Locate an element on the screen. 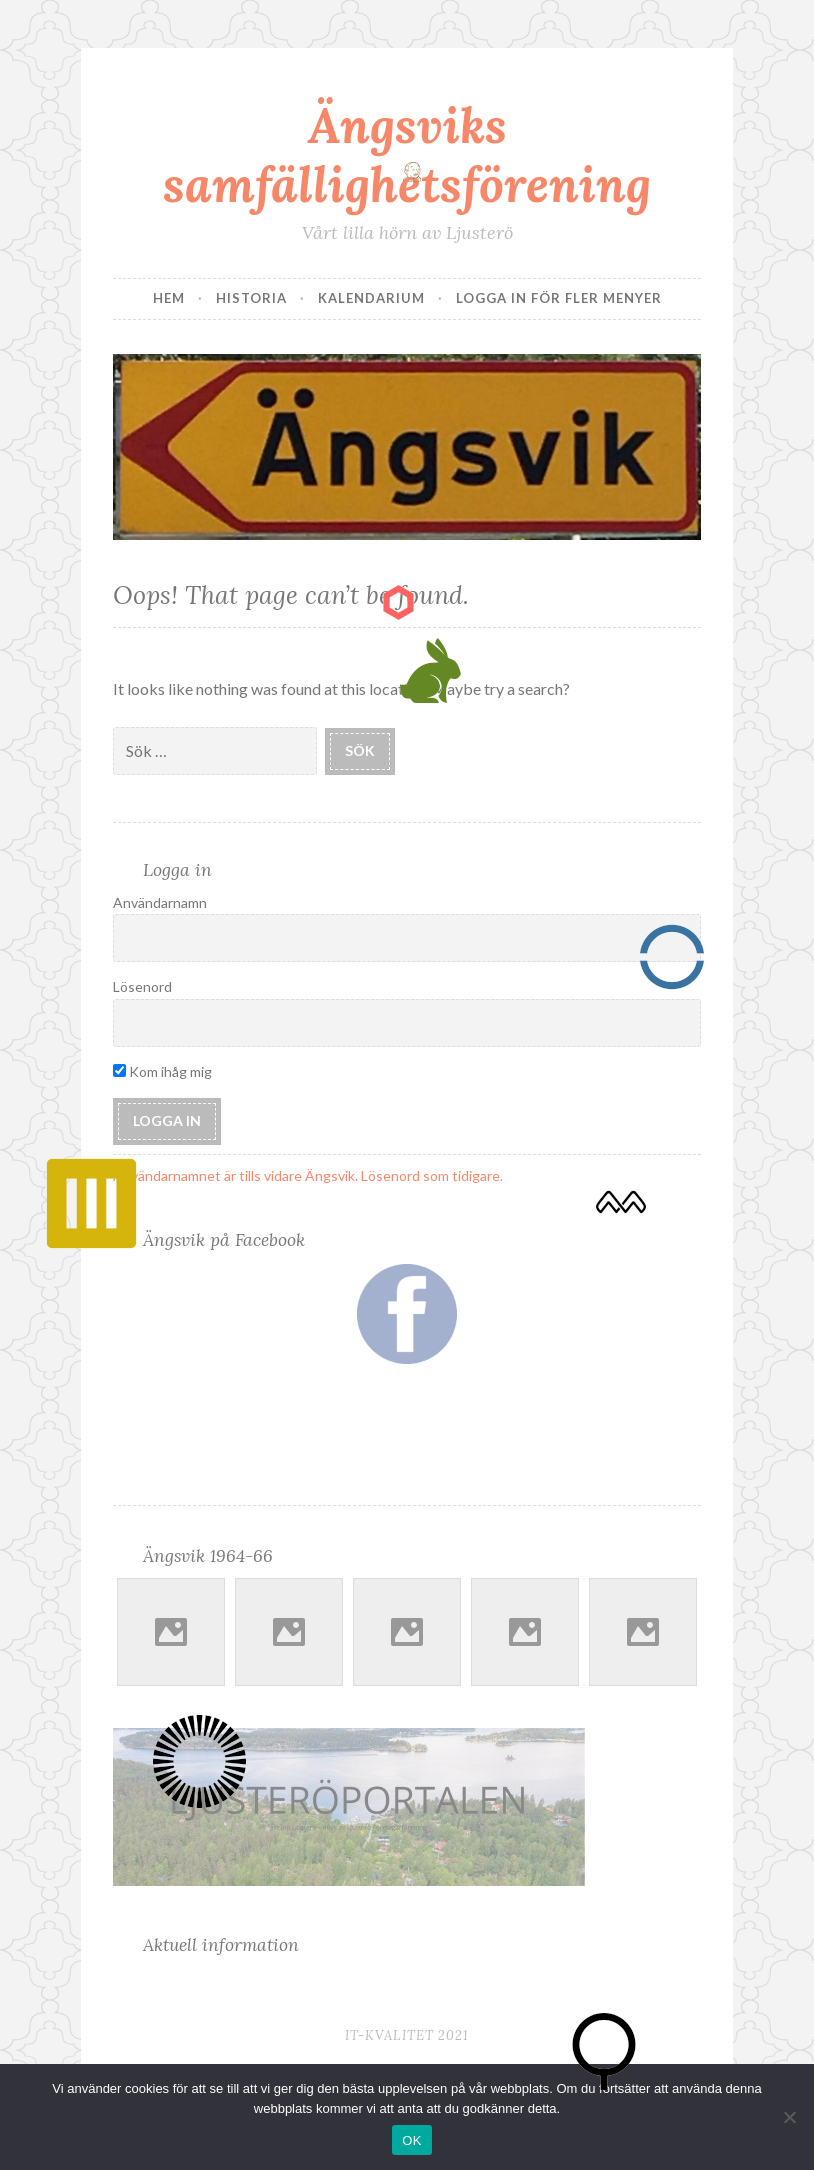 The height and width of the screenshot is (2170, 814). switch to vertical column layout is located at coordinates (91, 1203).